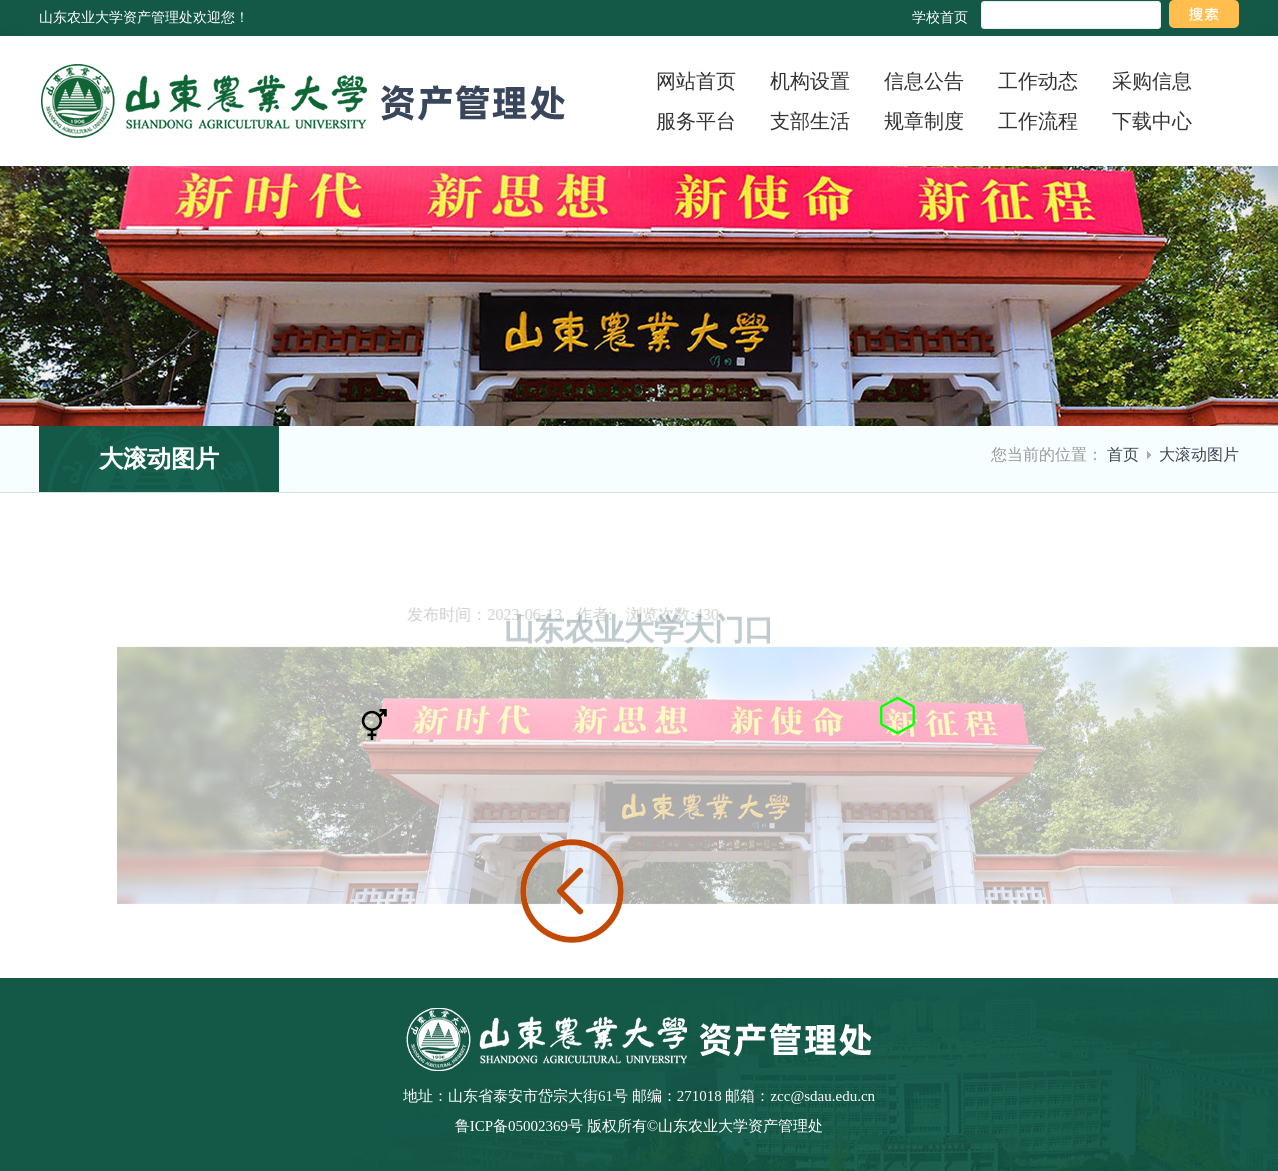 The width and height of the screenshot is (1278, 1171). Describe the element at coordinates (572, 891) in the screenshot. I see `go back to the previous screen` at that location.